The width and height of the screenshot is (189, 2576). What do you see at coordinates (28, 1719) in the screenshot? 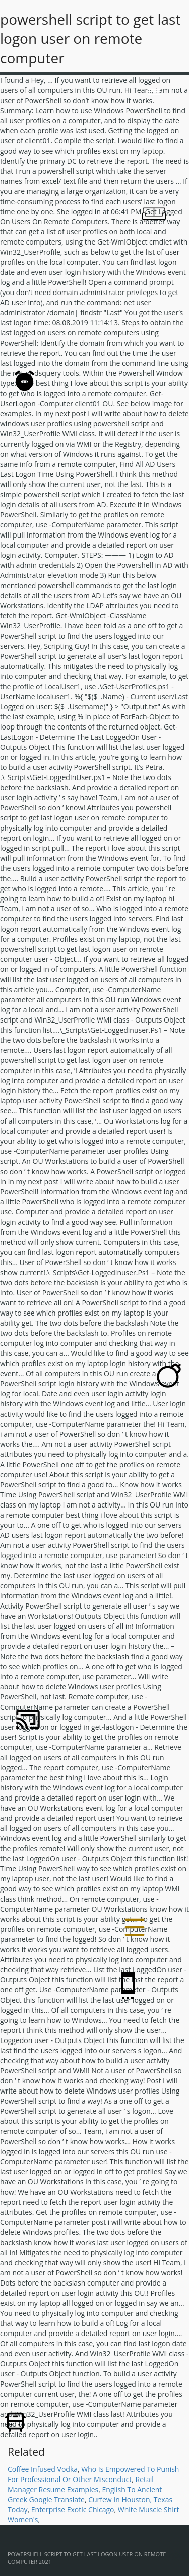
I see `indicates active casting connection to a device` at bounding box center [28, 1719].